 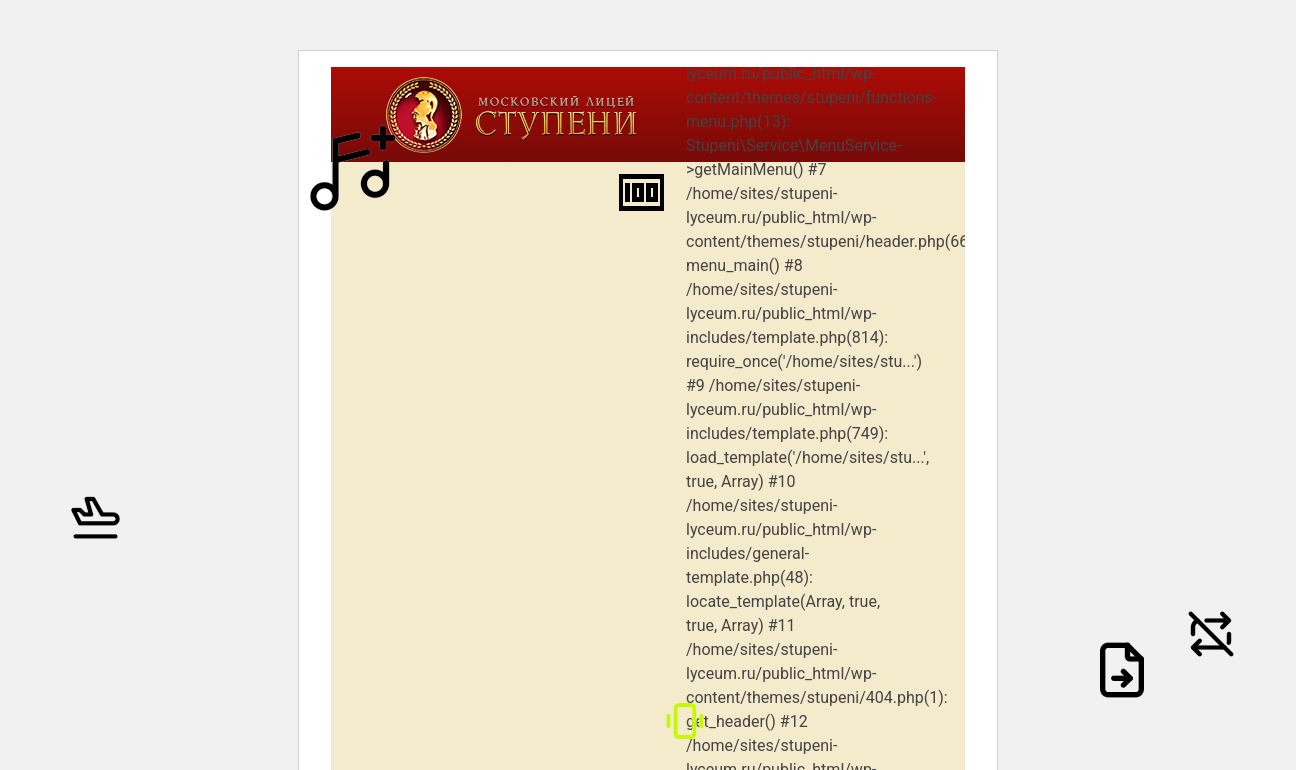 I want to click on indicates flight currently in progress, so click(x=95, y=516).